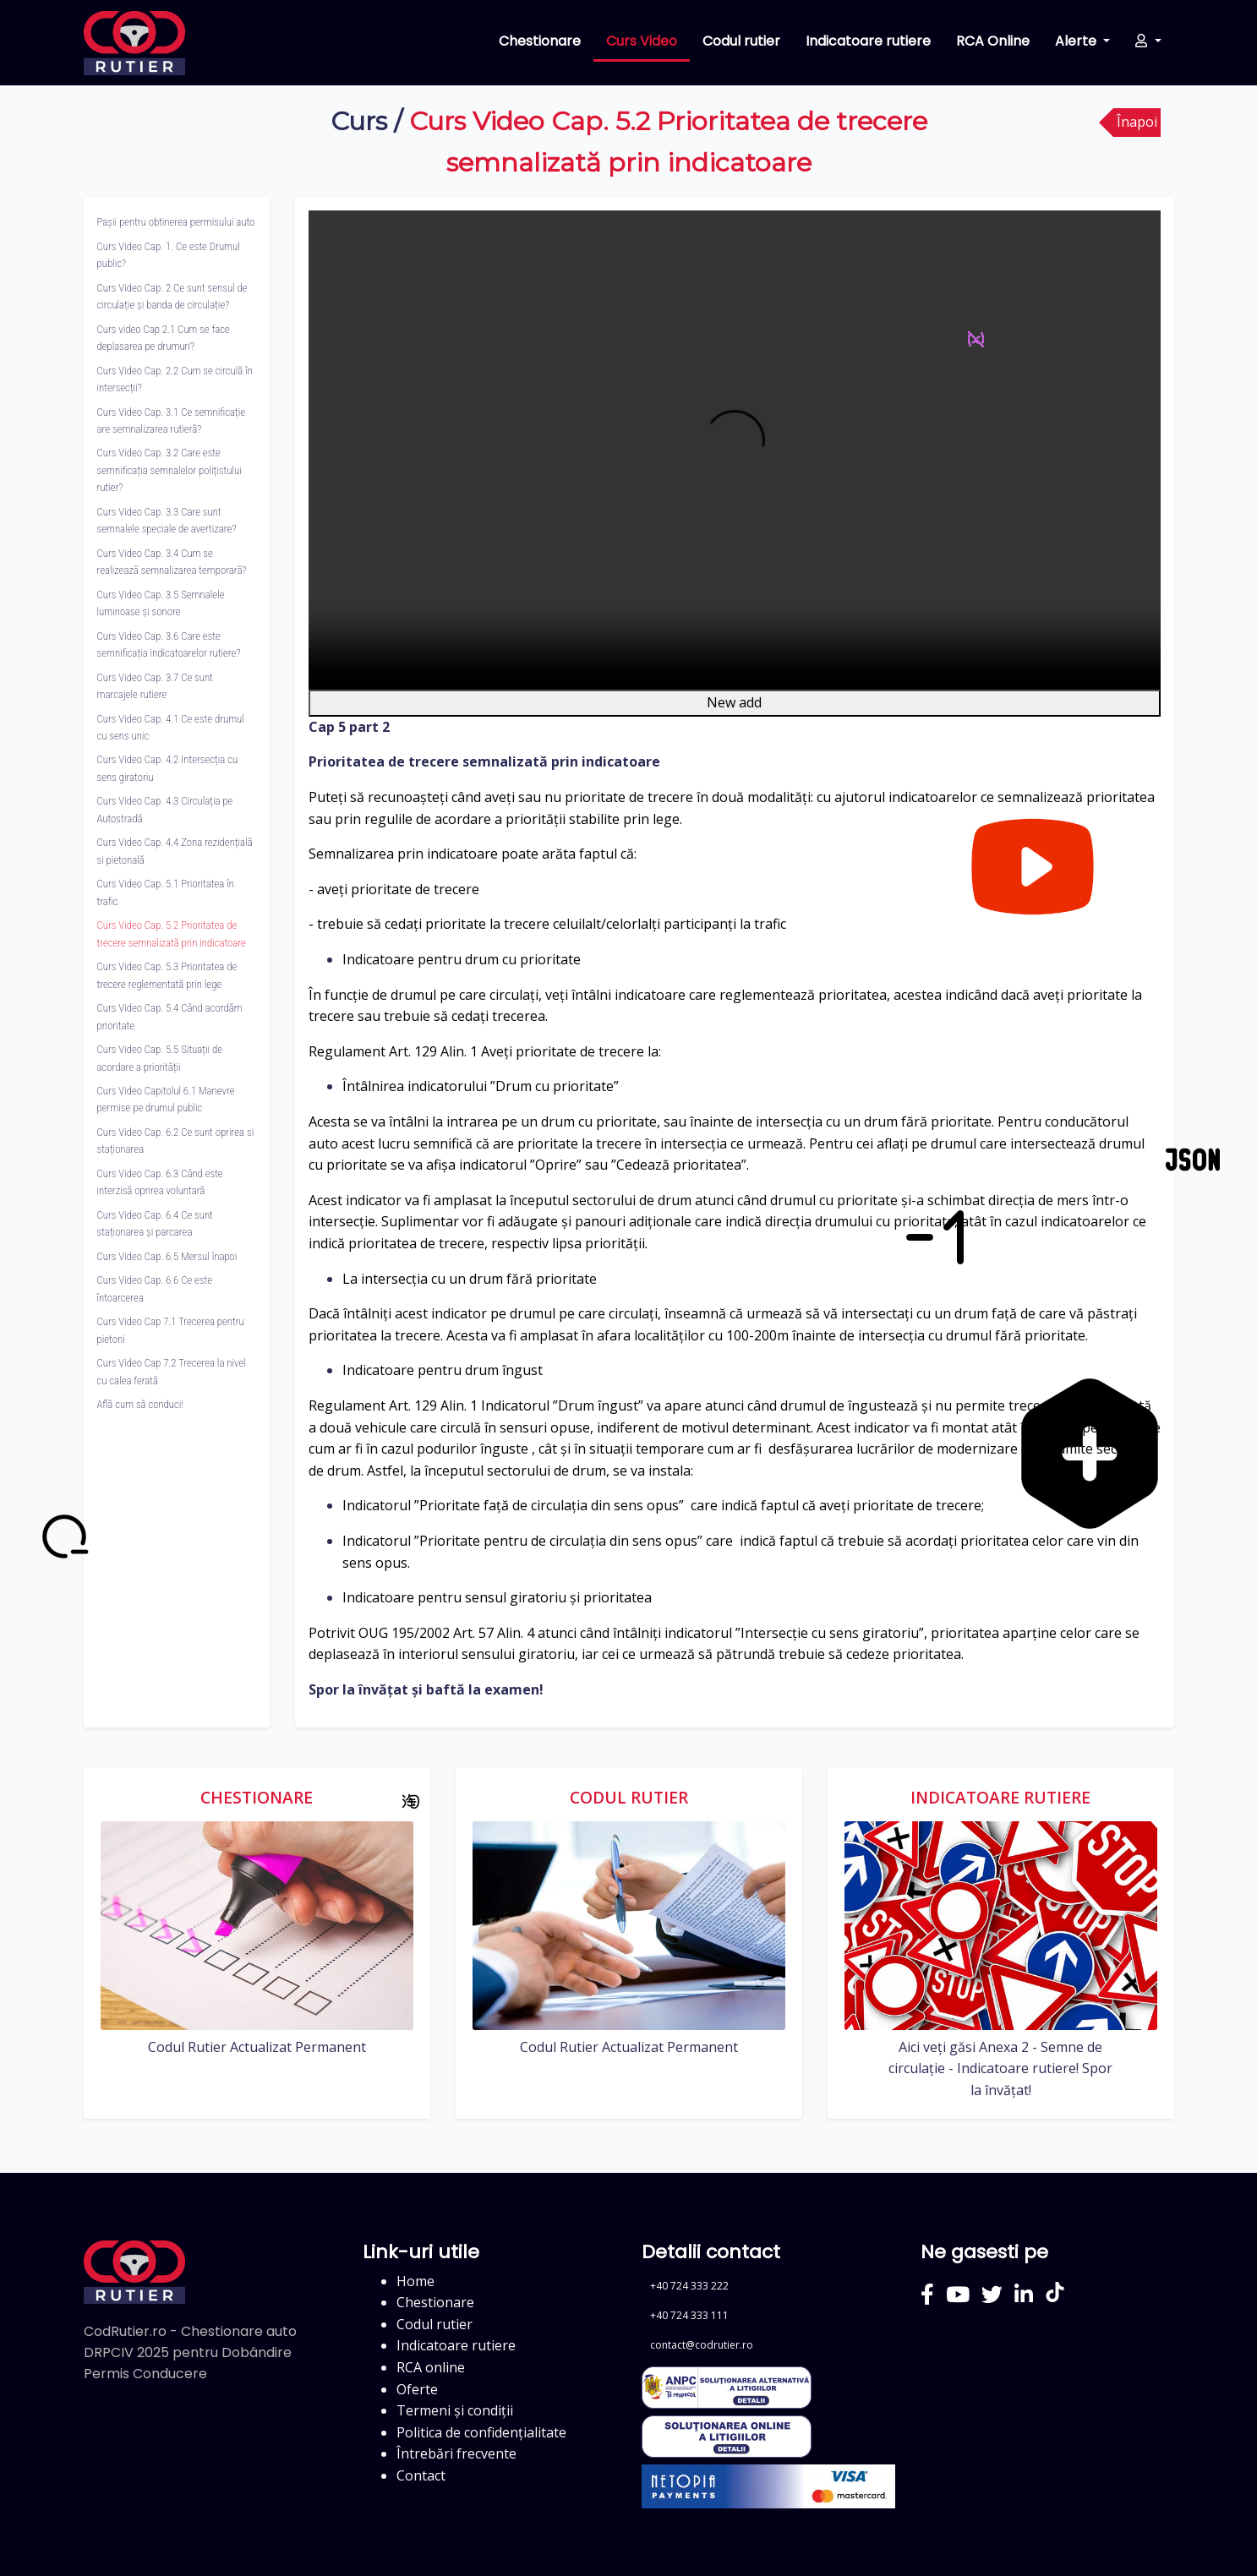 The height and width of the screenshot is (2576, 1257). I want to click on decrease exposure by one stop, so click(940, 1237).